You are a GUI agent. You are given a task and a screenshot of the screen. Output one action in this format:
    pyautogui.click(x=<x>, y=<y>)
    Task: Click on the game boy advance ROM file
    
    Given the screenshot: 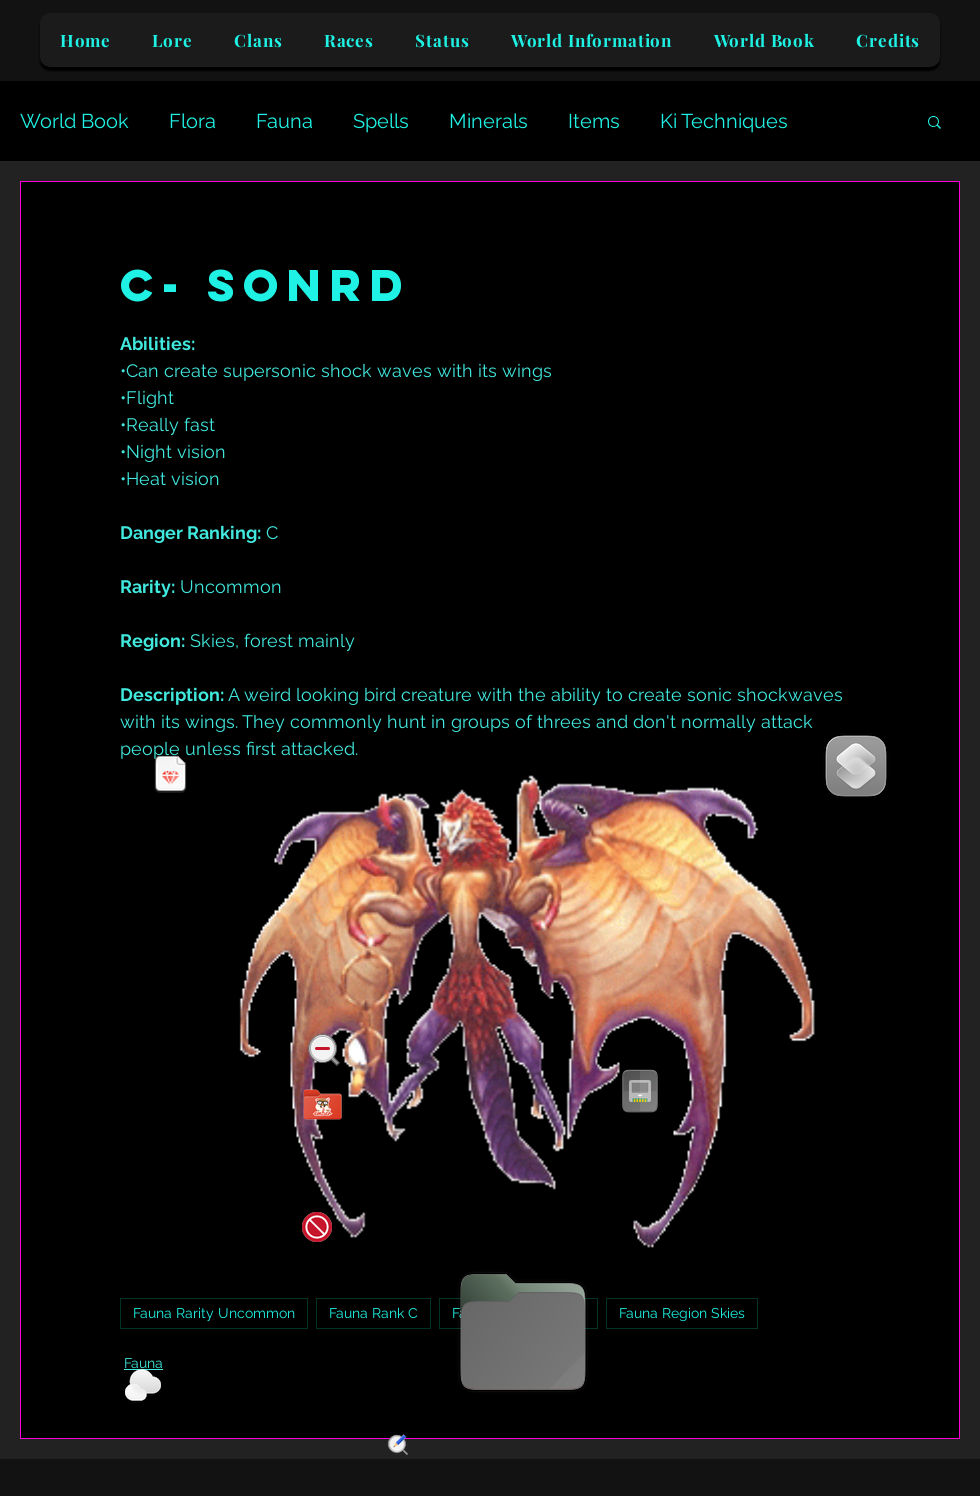 What is the action you would take?
    pyautogui.click(x=640, y=1091)
    